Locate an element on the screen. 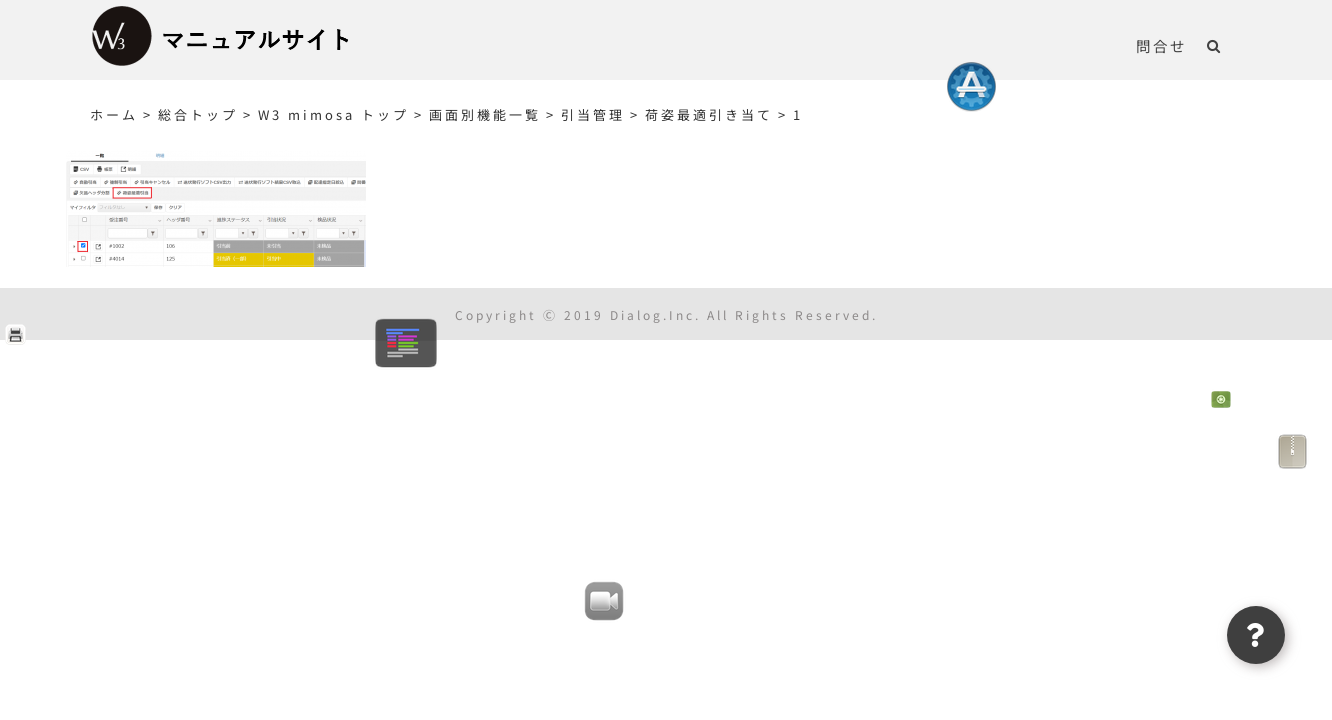  open engrampa archive manager is located at coordinates (1292, 451).